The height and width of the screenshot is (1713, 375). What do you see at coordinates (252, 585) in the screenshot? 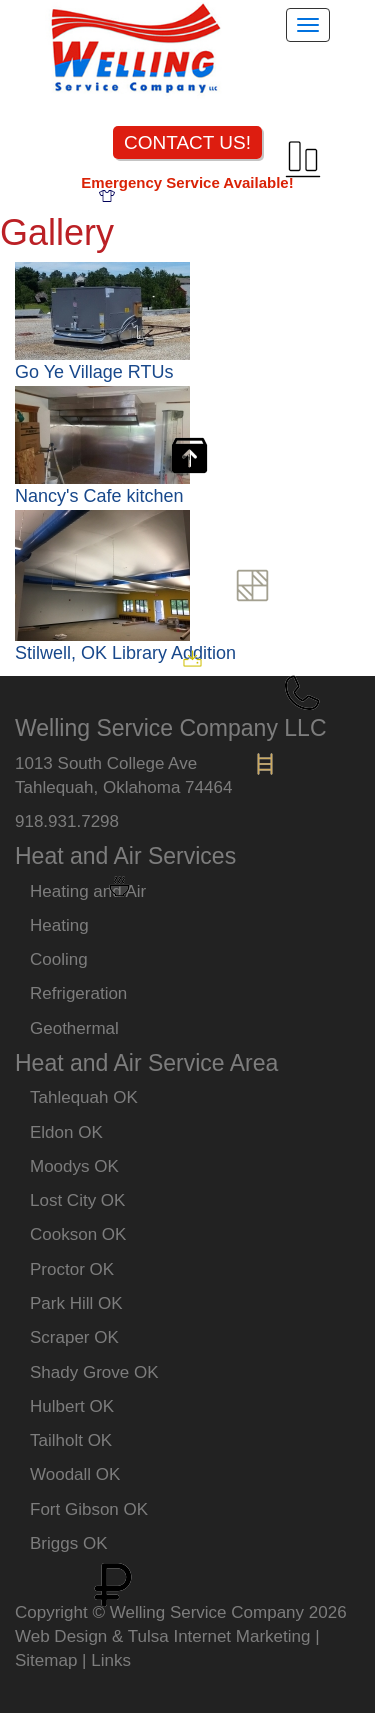
I see `indicates transparency in image editing` at bounding box center [252, 585].